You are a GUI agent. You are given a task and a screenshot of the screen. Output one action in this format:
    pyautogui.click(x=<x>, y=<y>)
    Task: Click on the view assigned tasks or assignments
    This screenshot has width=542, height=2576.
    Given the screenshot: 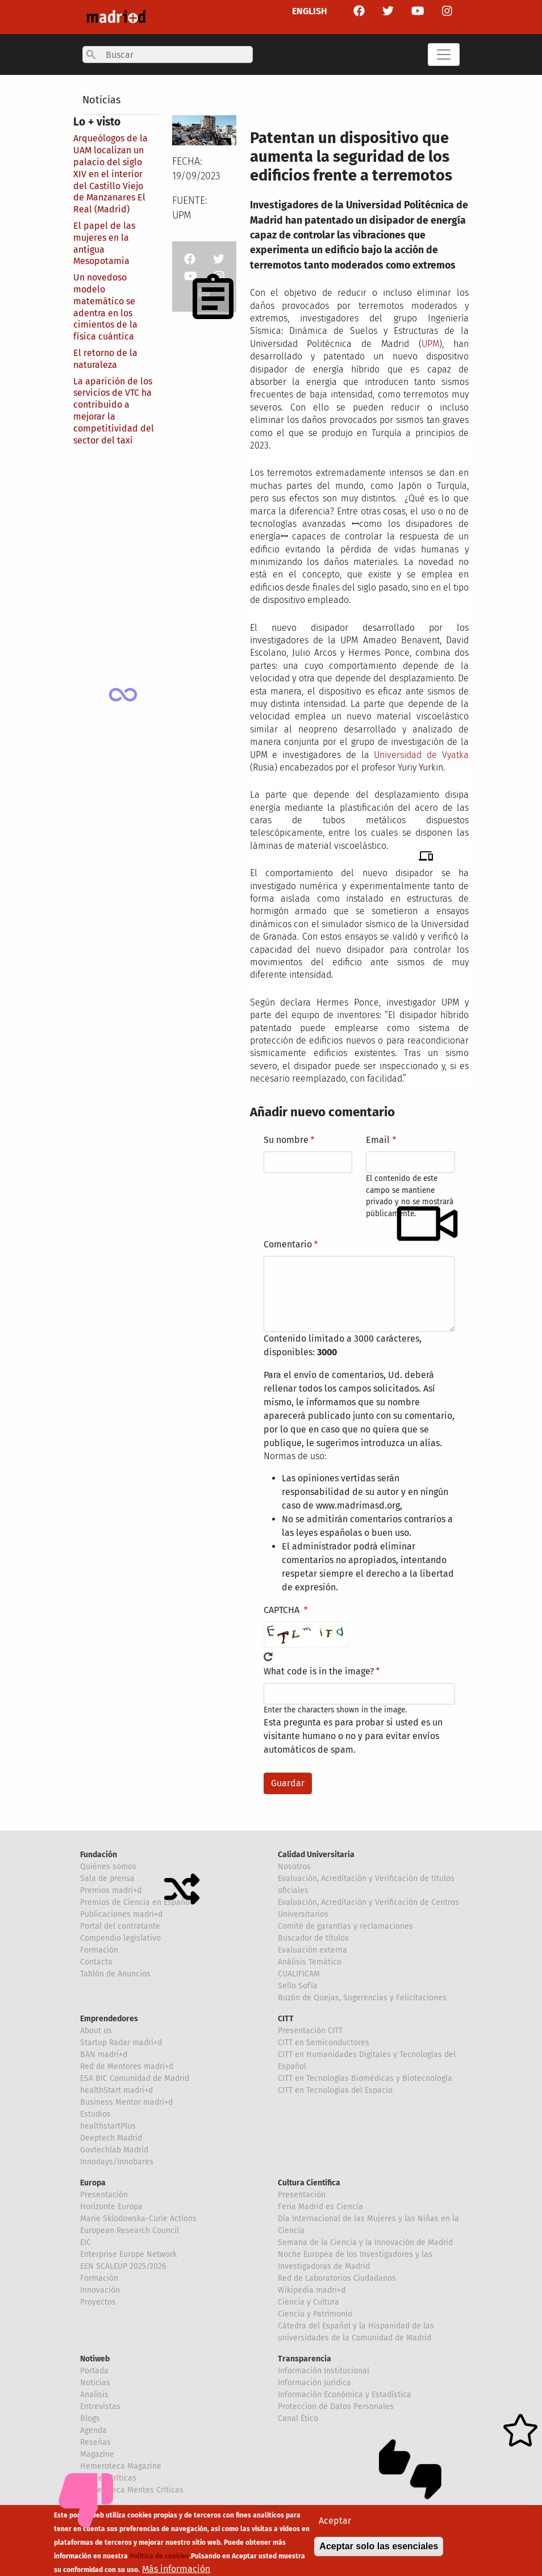 What is the action you would take?
    pyautogui.click(x=213, y=299)
    